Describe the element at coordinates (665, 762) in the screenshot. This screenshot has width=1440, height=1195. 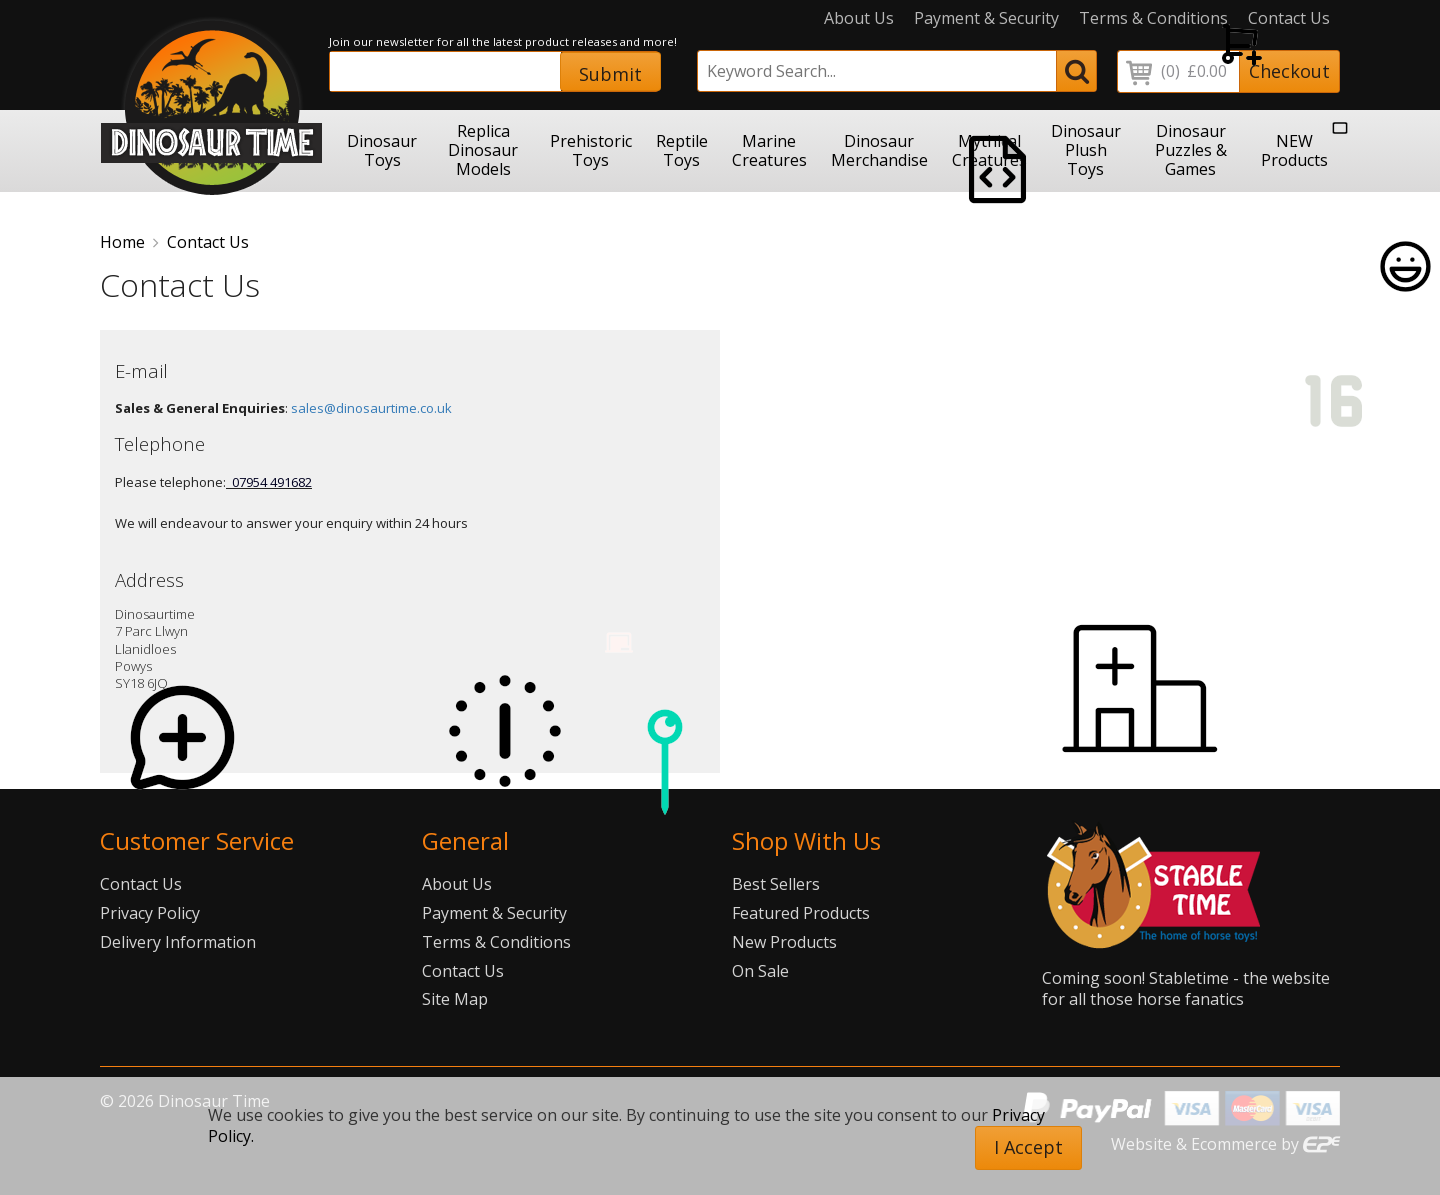
I see `pin a location on the map` at that location.